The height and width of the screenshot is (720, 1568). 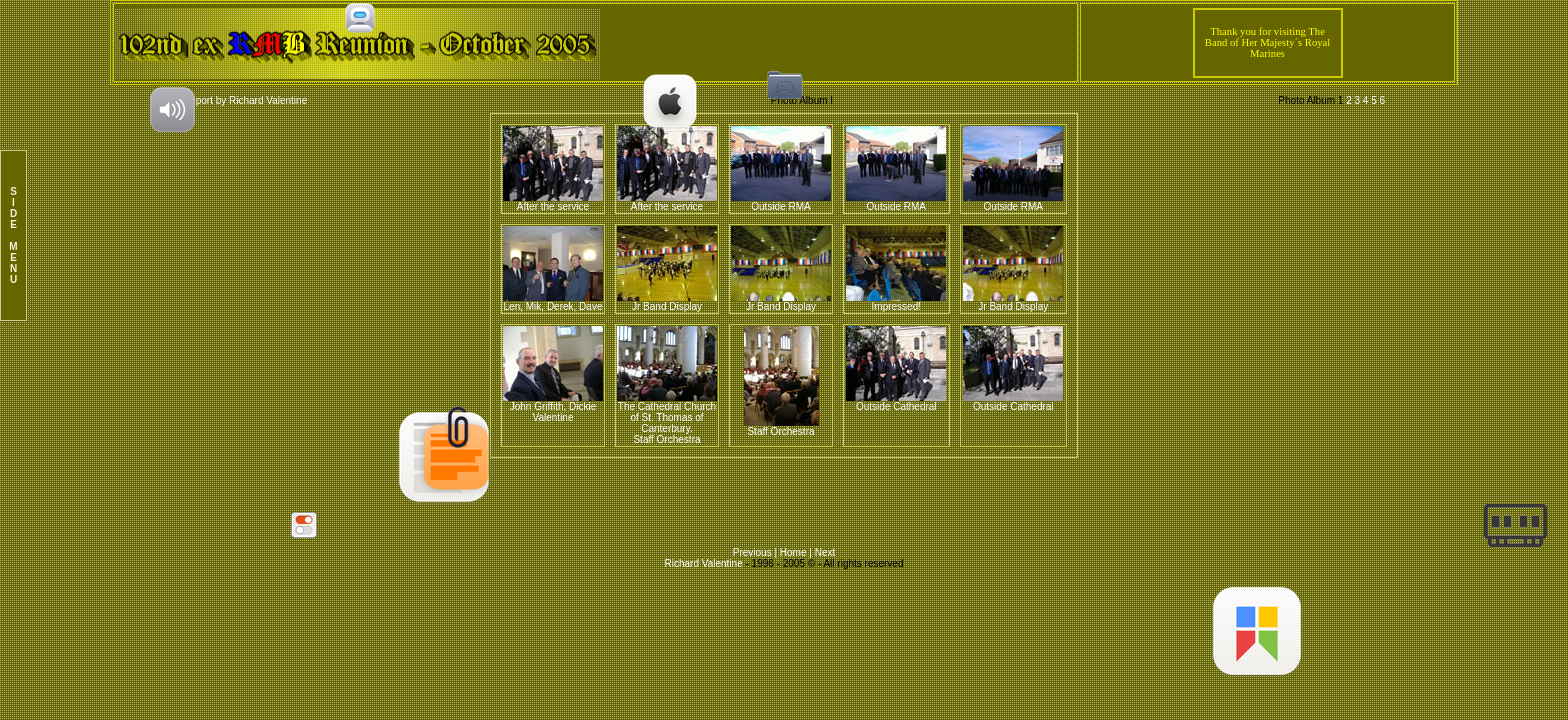 What do you see at coordinates (360, 18) in the screenshot?
I see `open Automator app for macOS` at bounding box center [360, 18].